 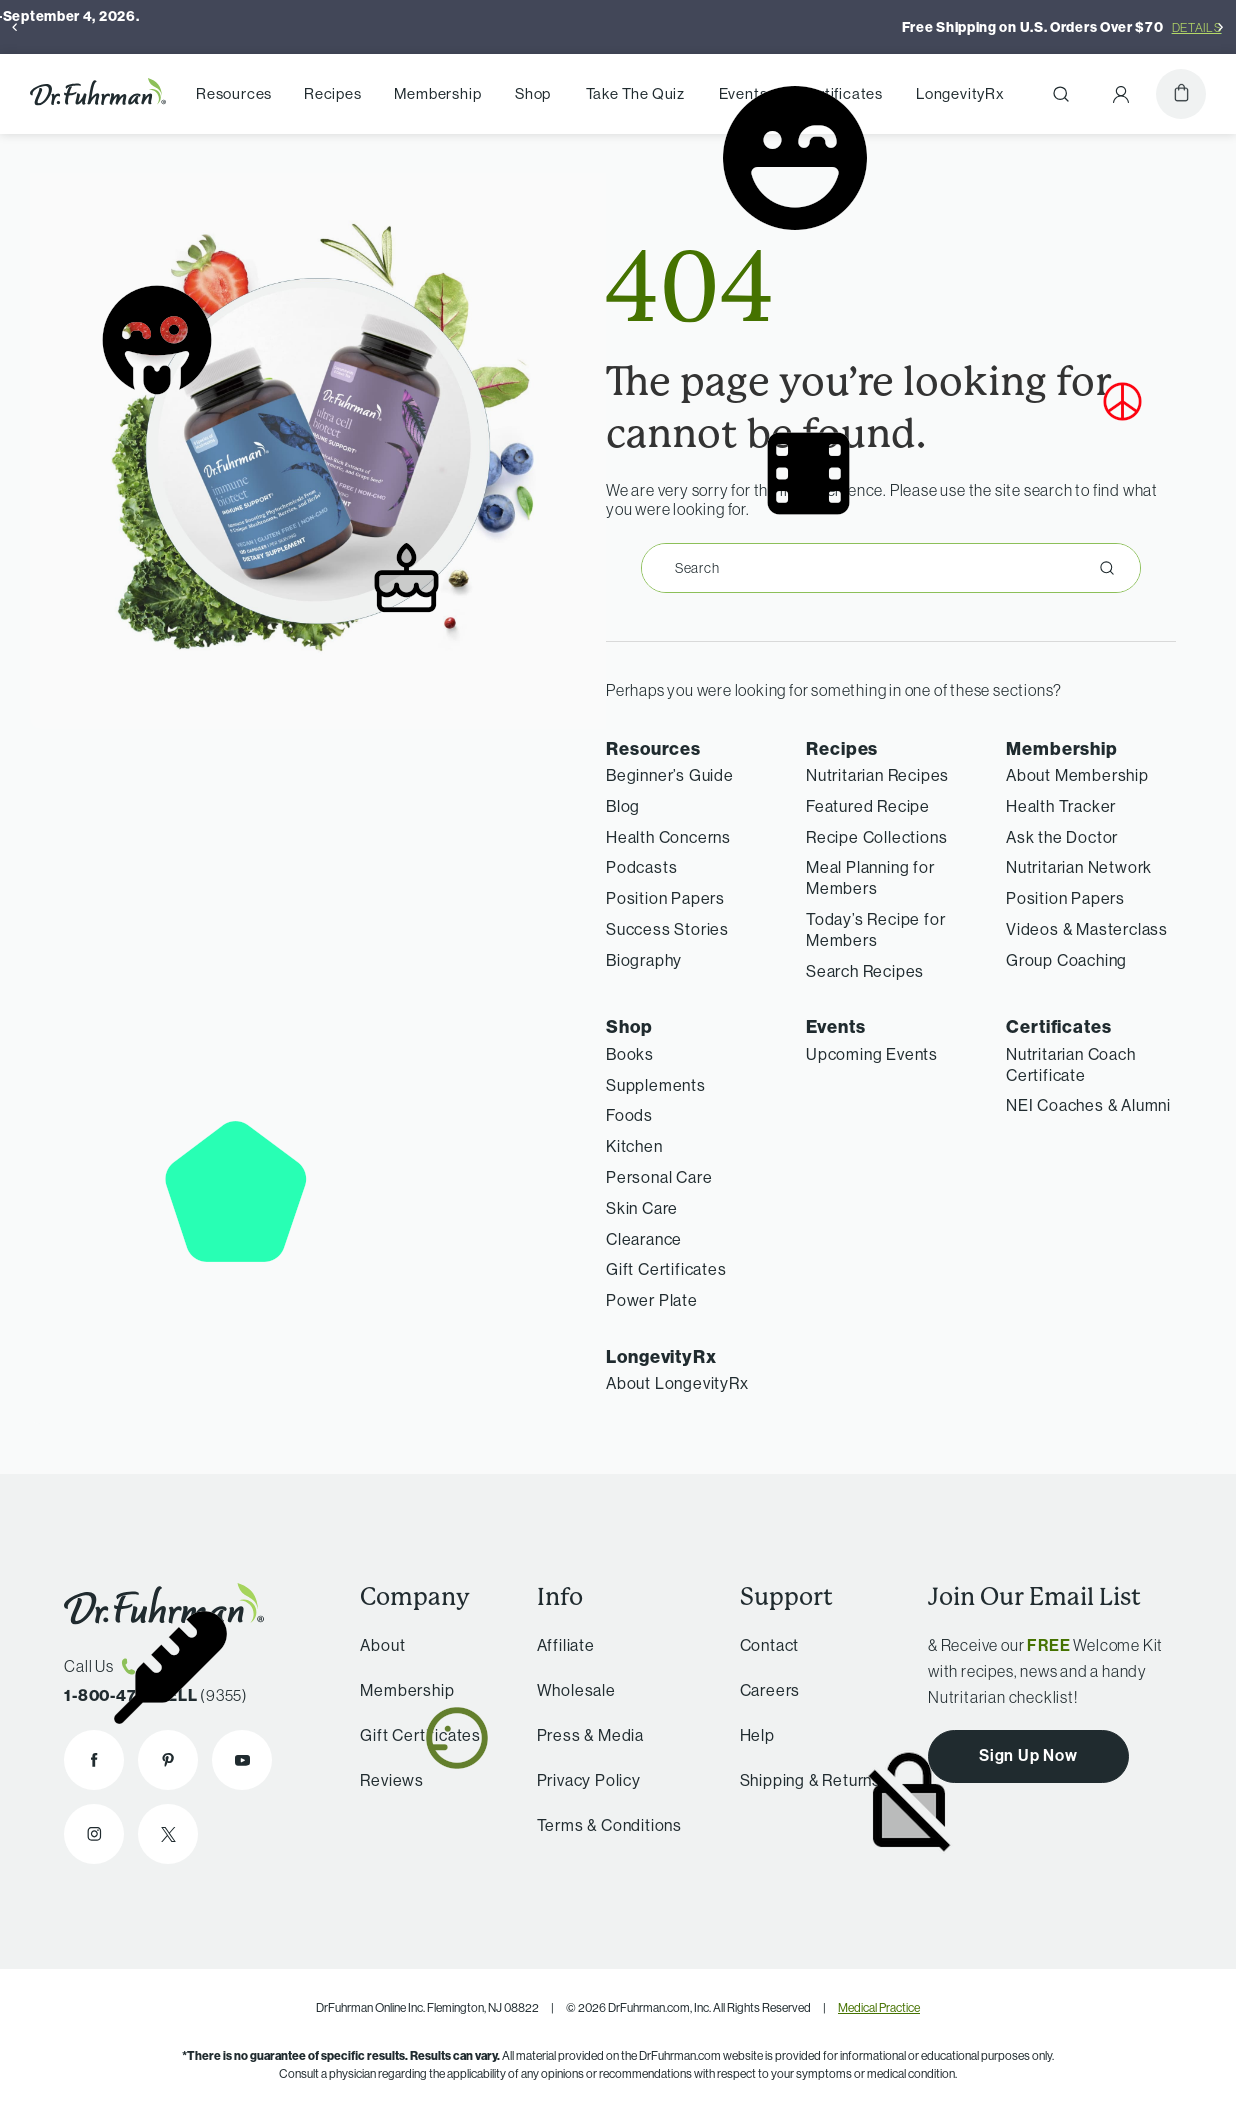 I want to click on view birthday or celebration notifications, so click(x=406, y=582).